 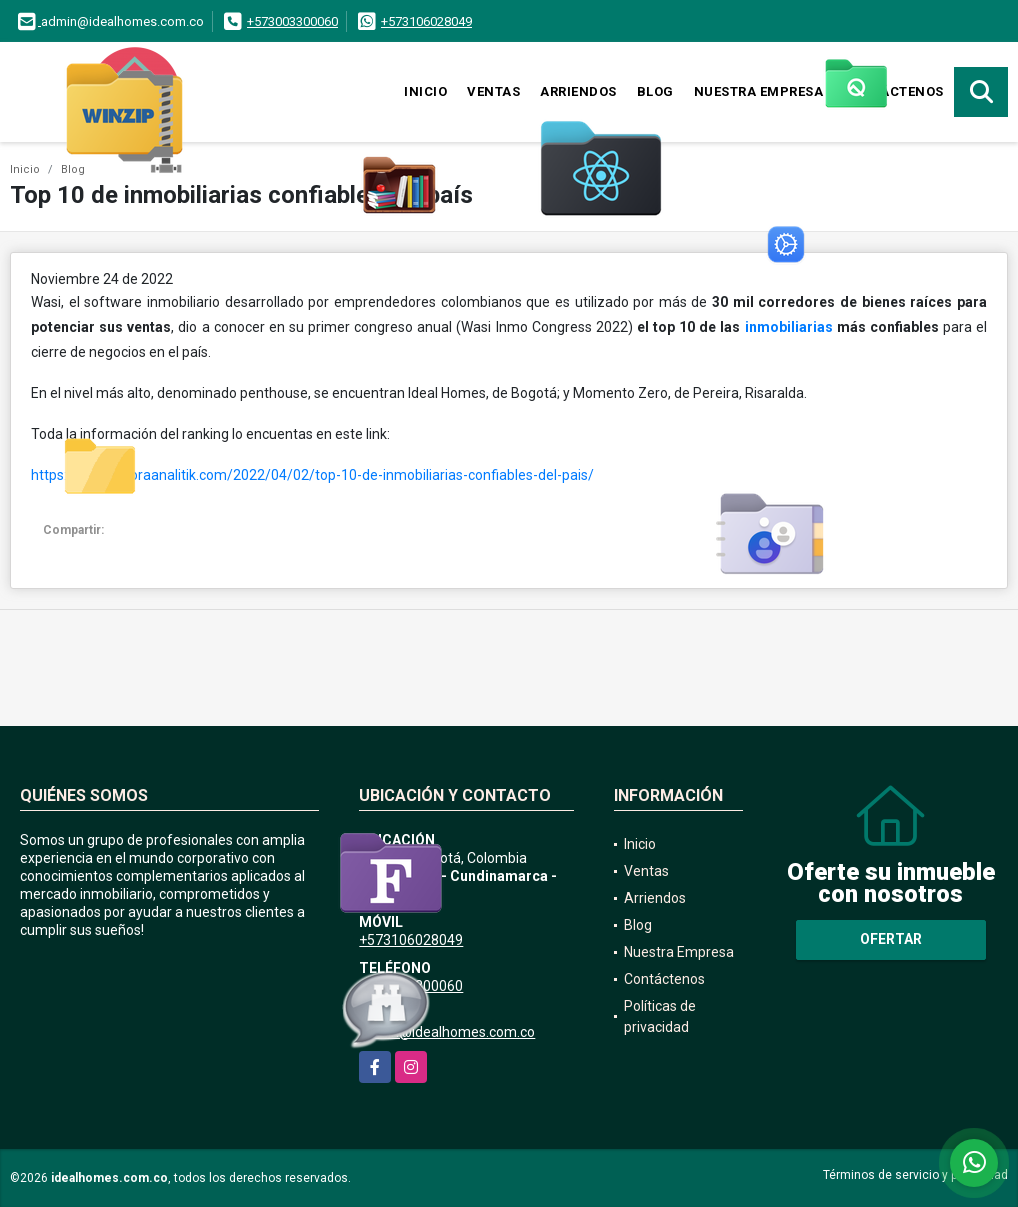 I want to click on folder containing fortran source code files, so click(x=390, y=875).